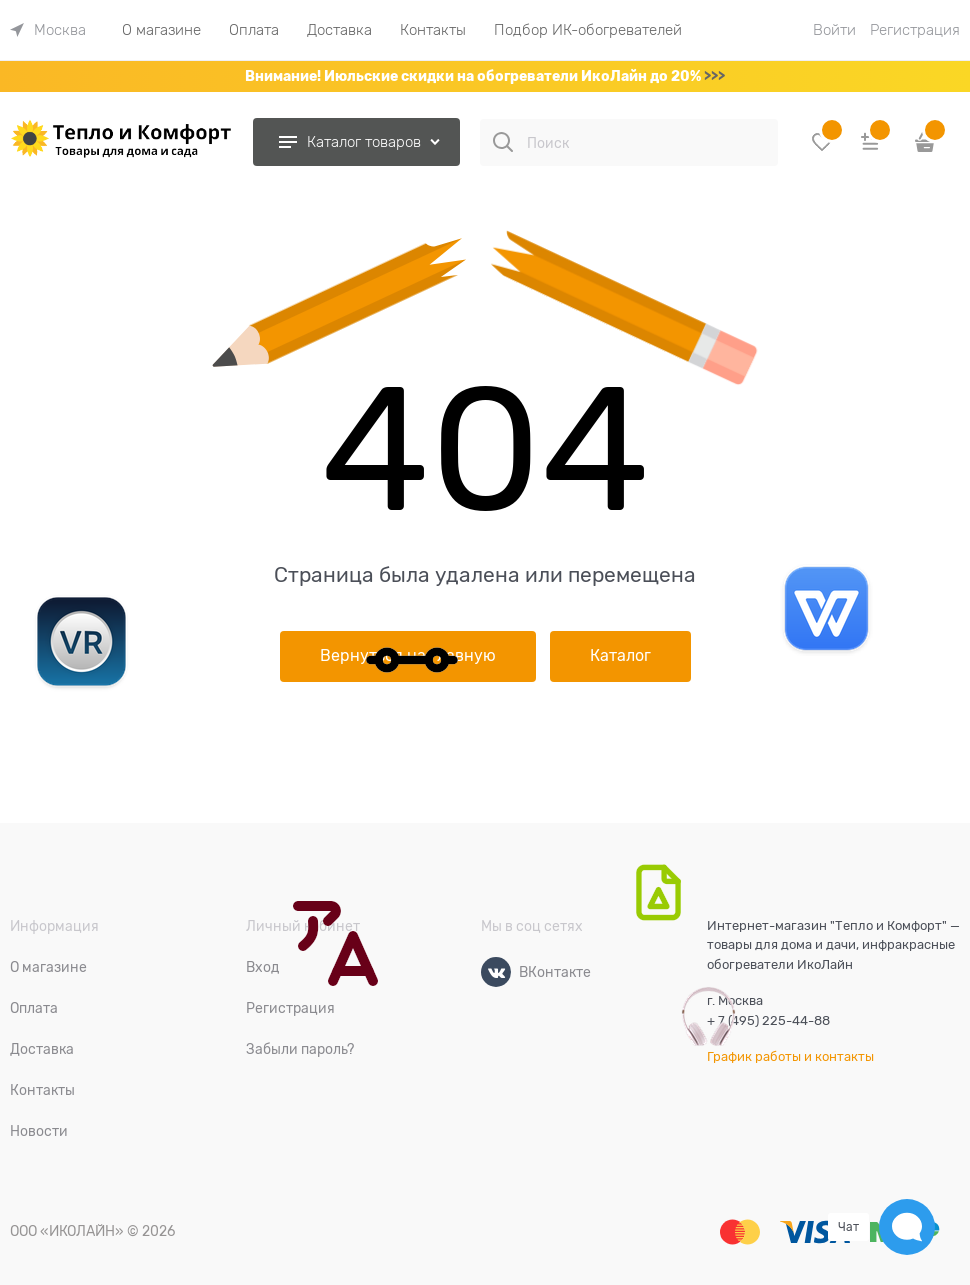 The width and height of the screenshot is (970, 1285). Describe the element at coordinates (826, 608) in the screenshot. I see `open WPS Office application` at that location.